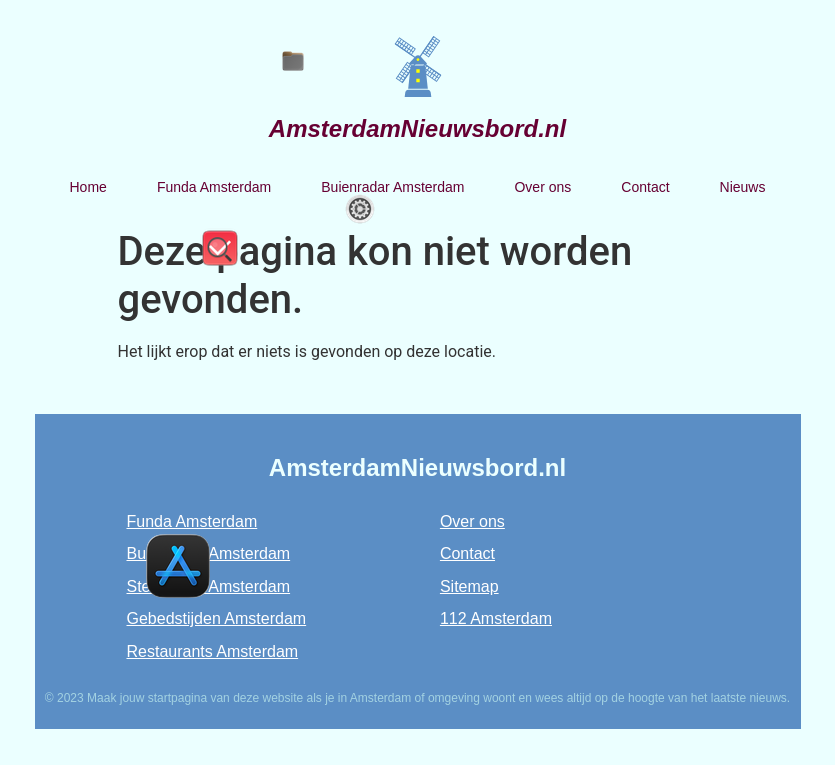  I want to click on open dconf editor to modify system settings, so click(220, 248).